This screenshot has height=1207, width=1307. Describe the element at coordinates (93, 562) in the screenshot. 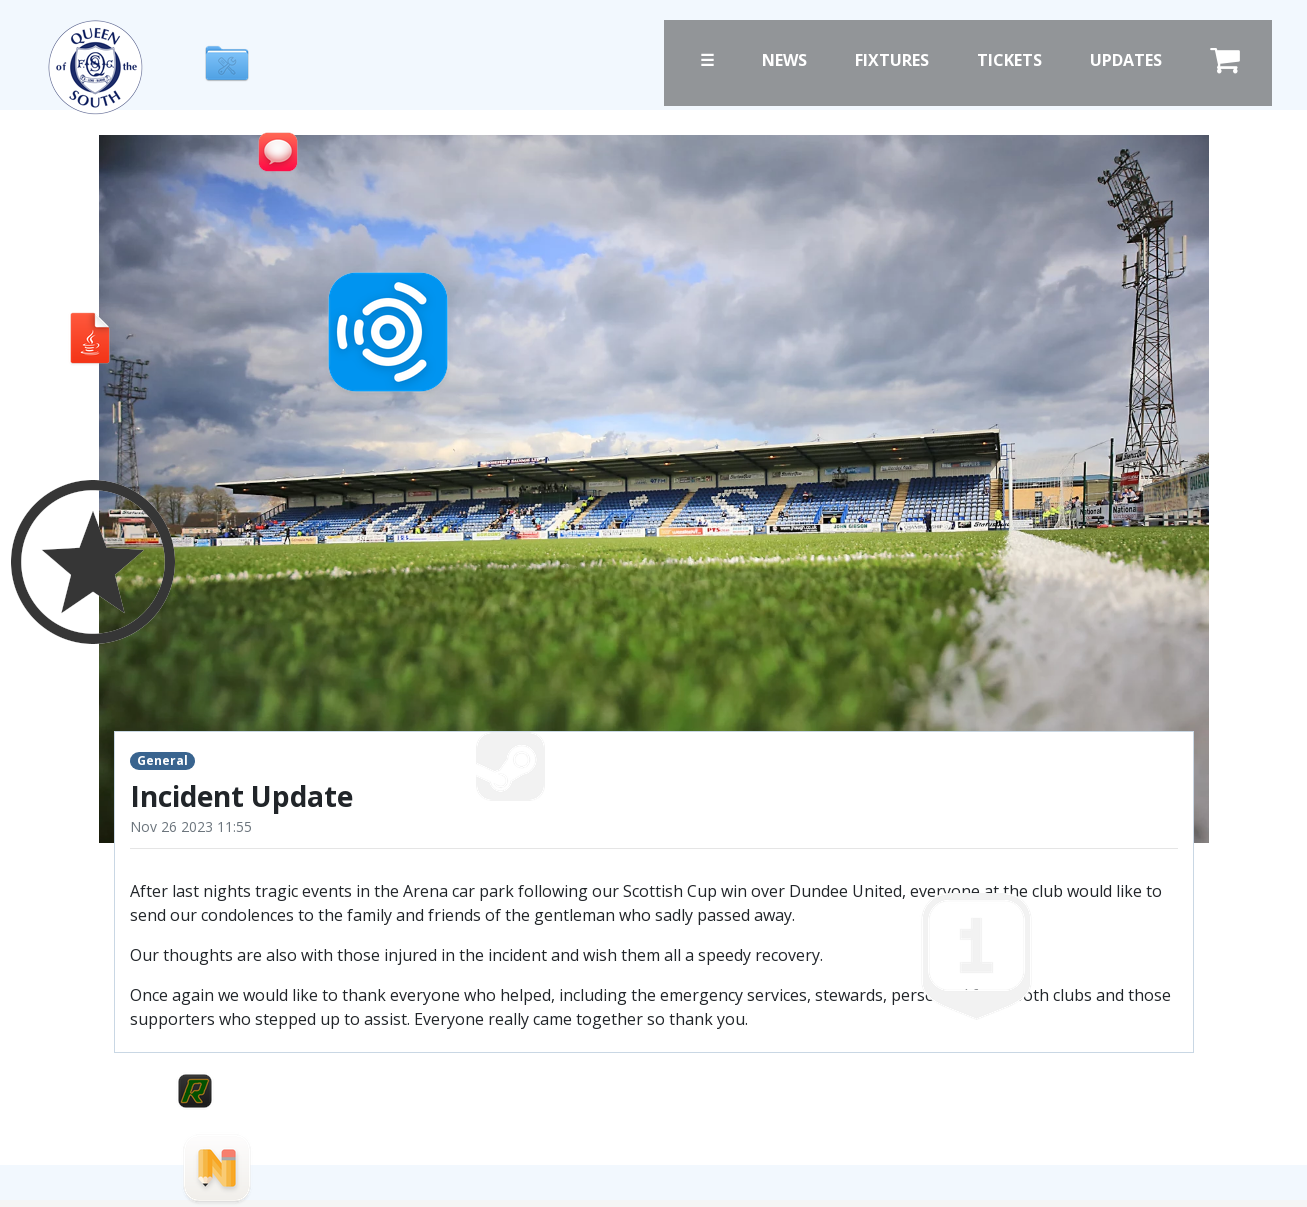

I see `set default applications for file types` at that location.